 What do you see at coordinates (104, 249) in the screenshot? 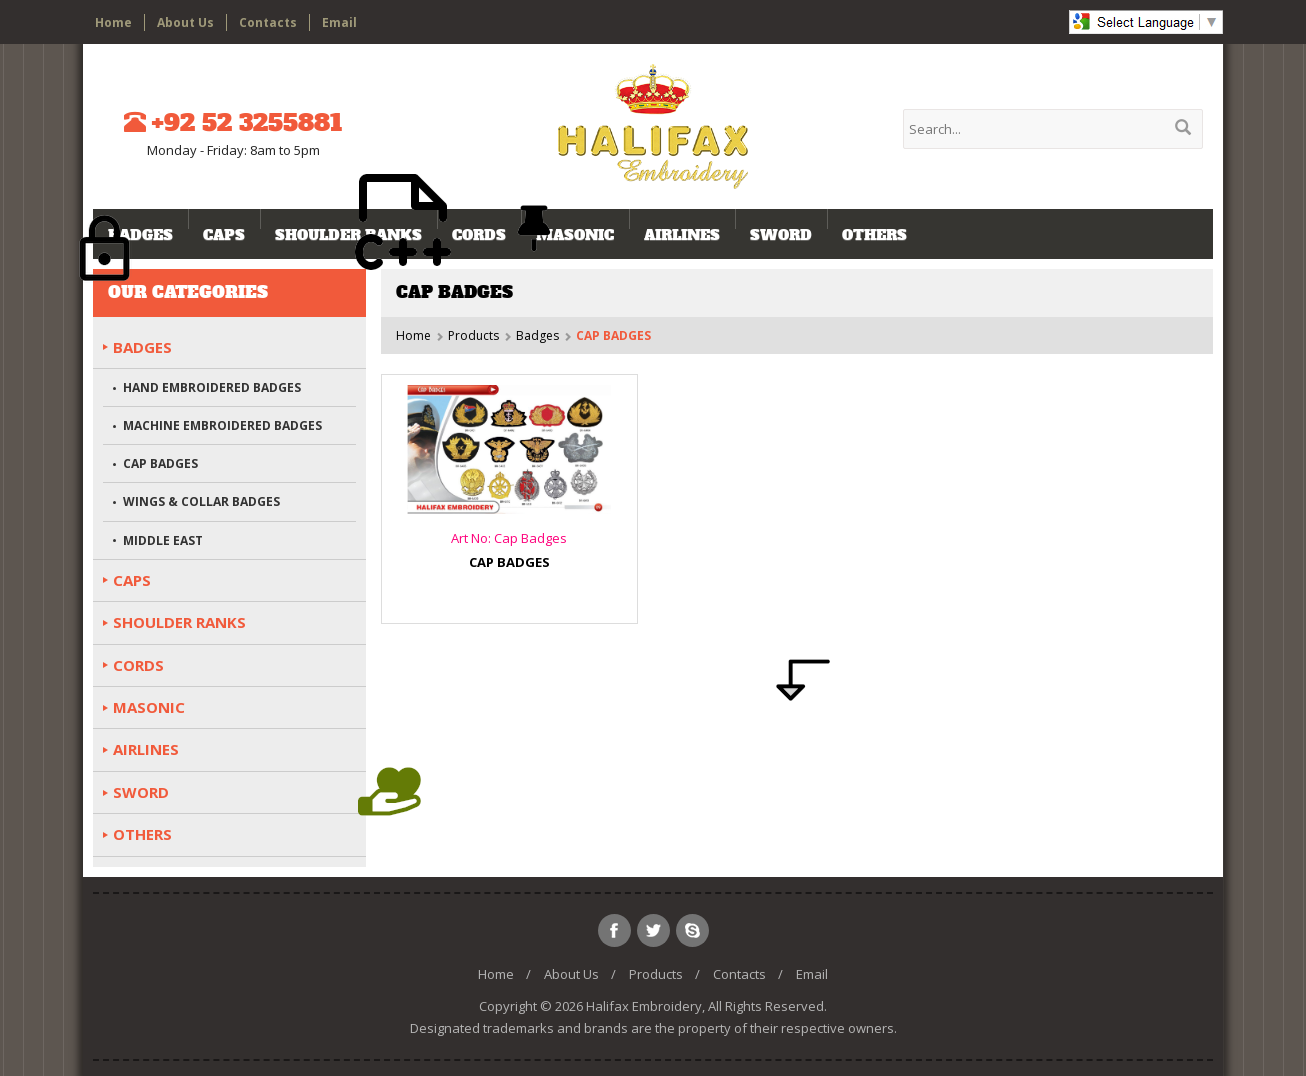
I see `indicates a secure connection` at bounding box center [104, 249].